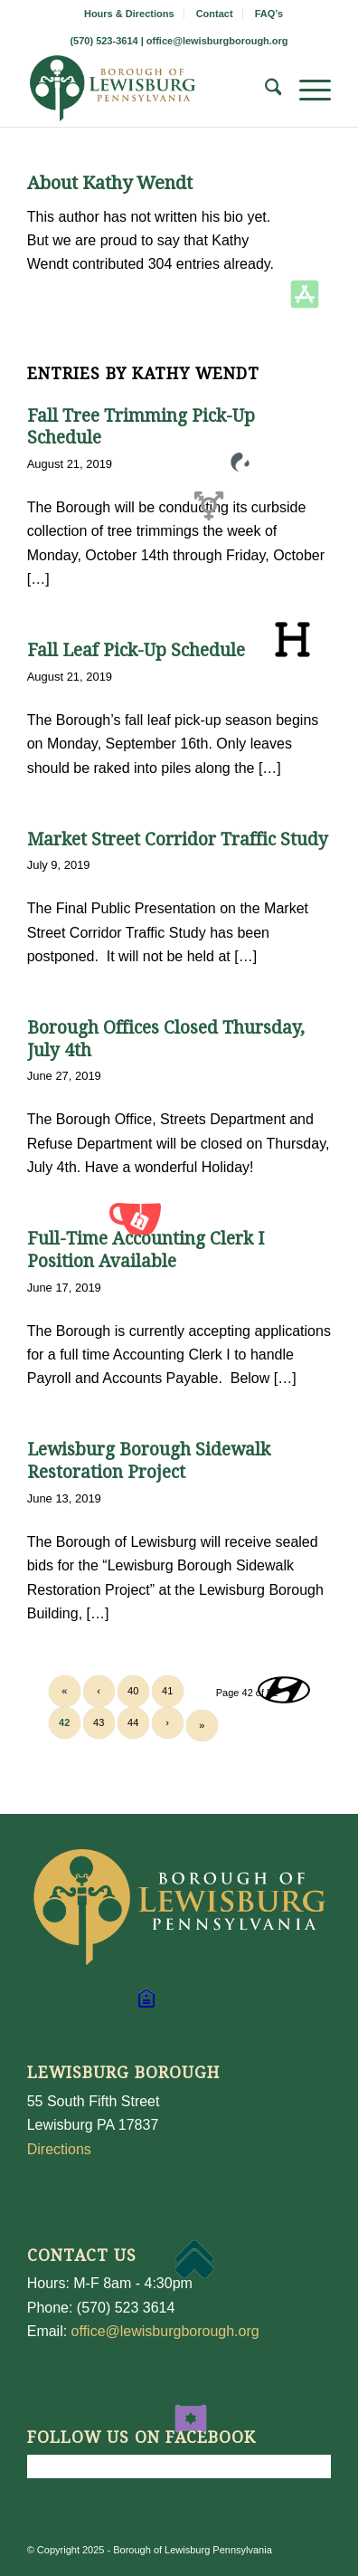  What do you see at coordinates (240, 462) in the screenshot?
I see `taichi programming language logo` at bounding box center [240, 462].